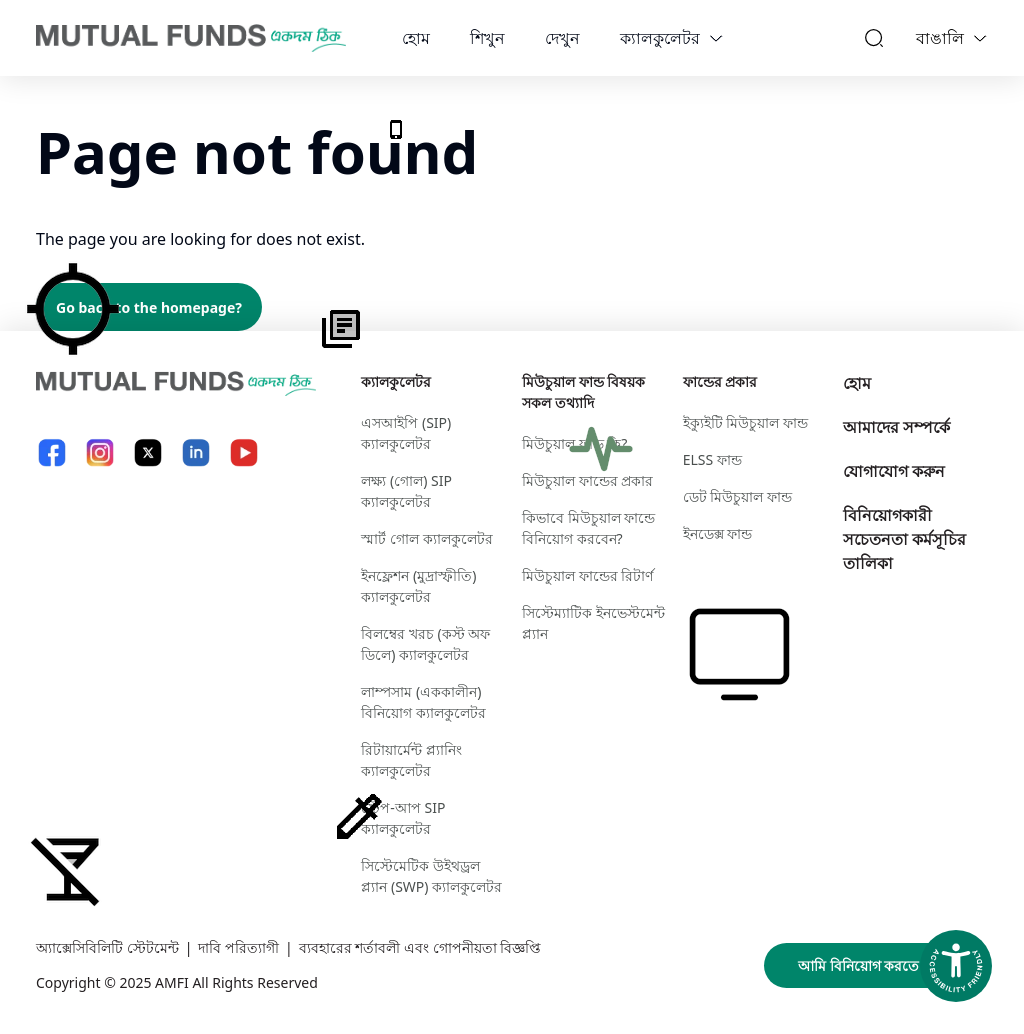 The height and width of the screenshot is (1034, 1024). I want to click on pick a color from the image, so click(359, 816).